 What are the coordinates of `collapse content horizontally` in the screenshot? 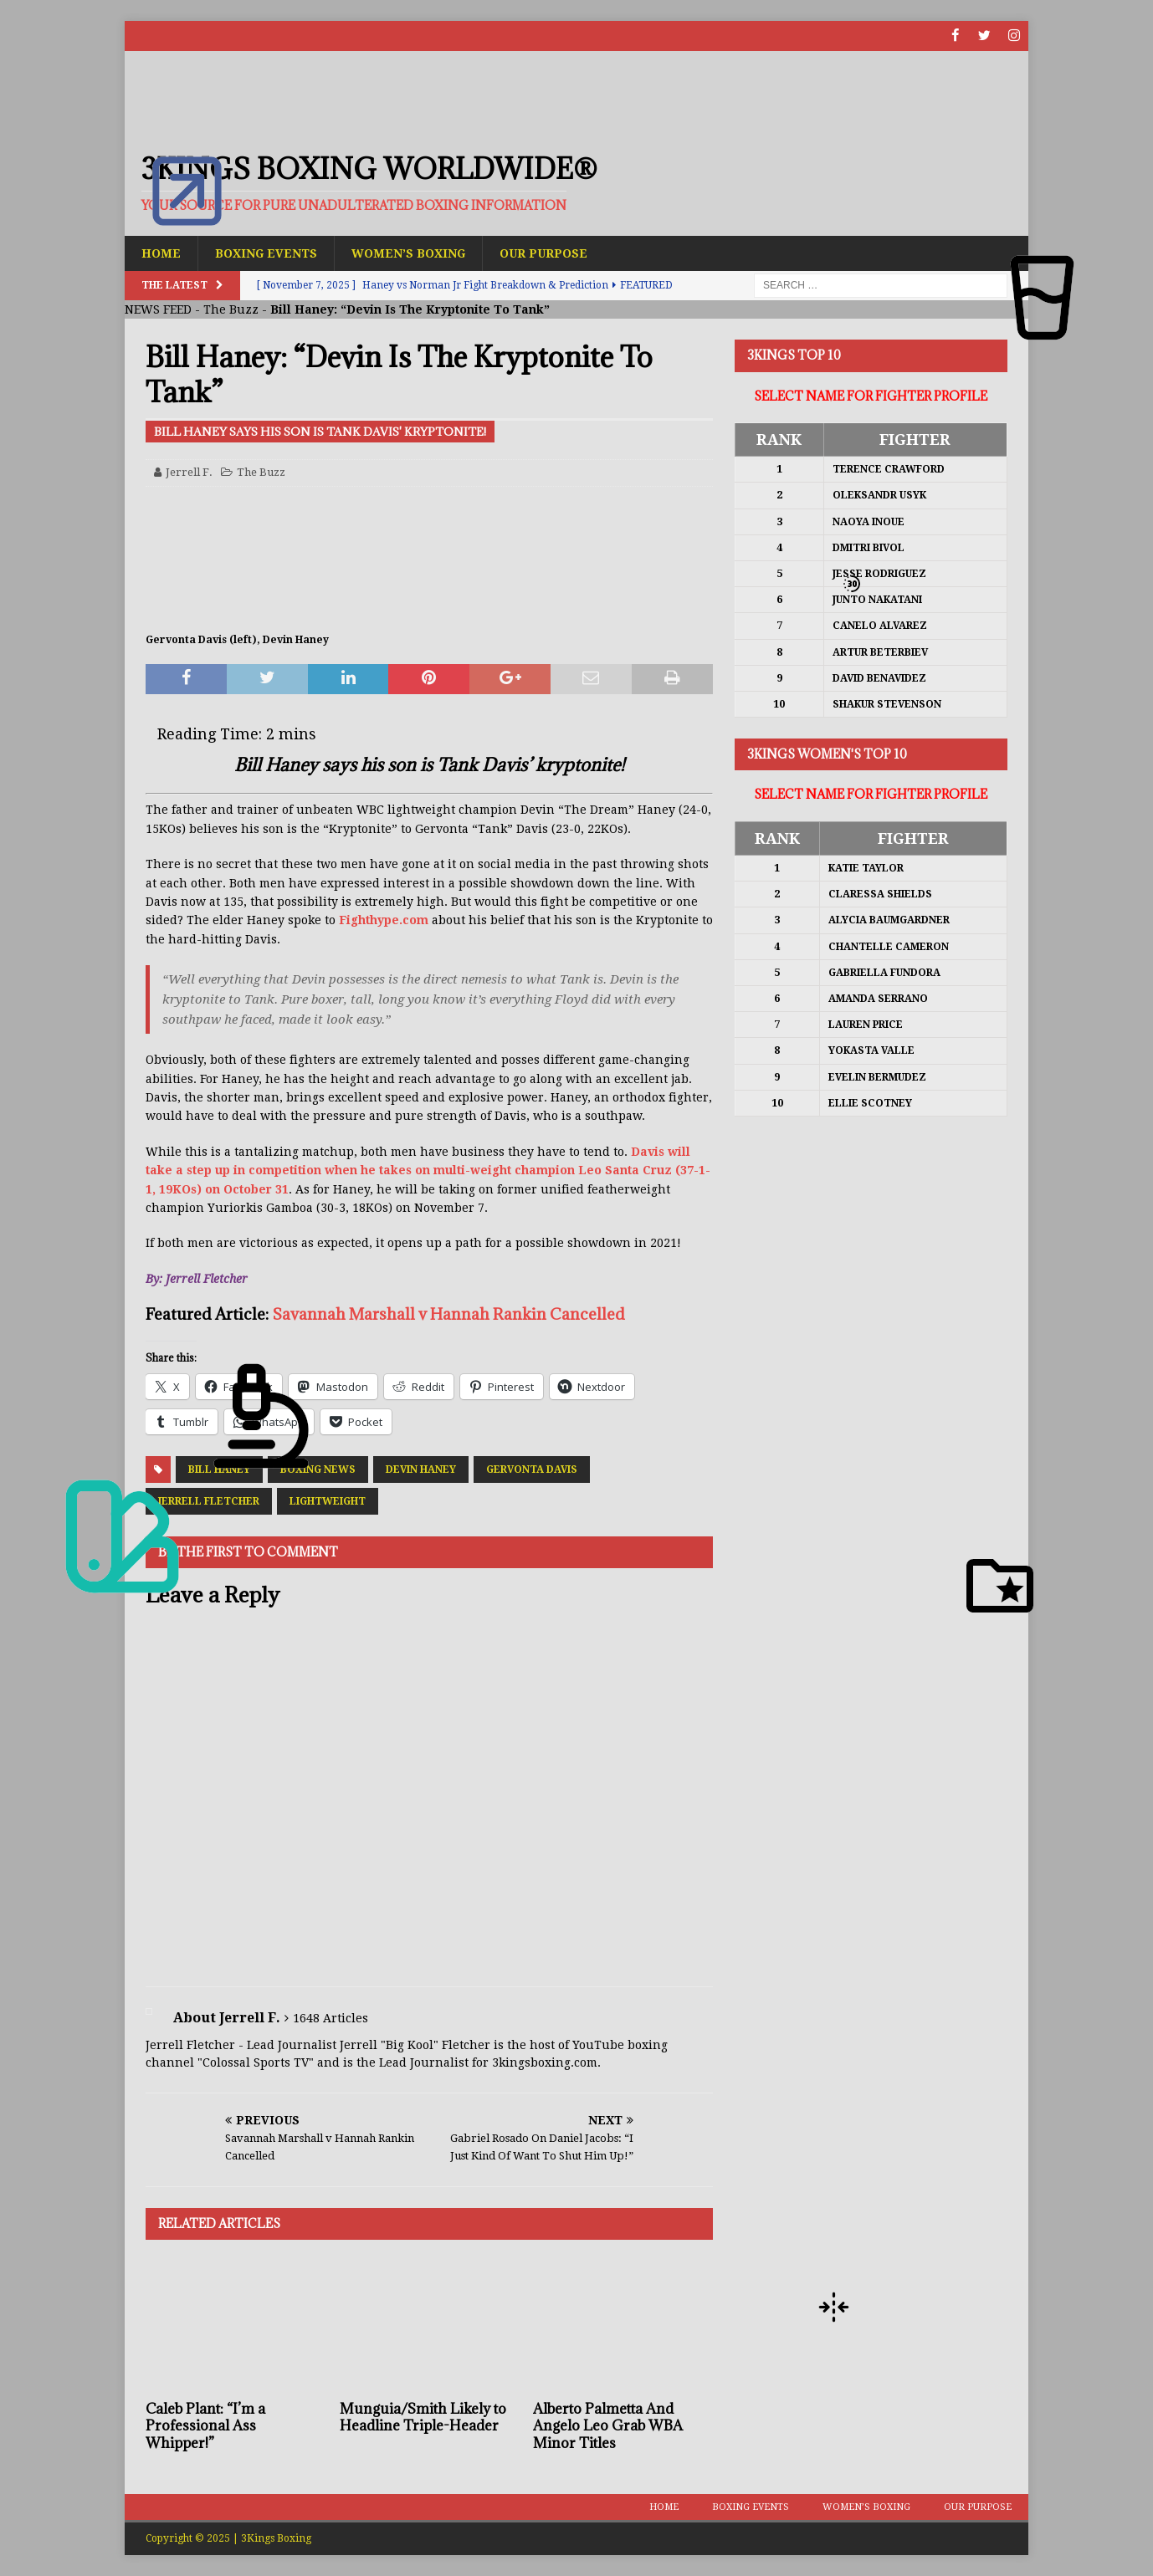 It's located at (833, 2307).